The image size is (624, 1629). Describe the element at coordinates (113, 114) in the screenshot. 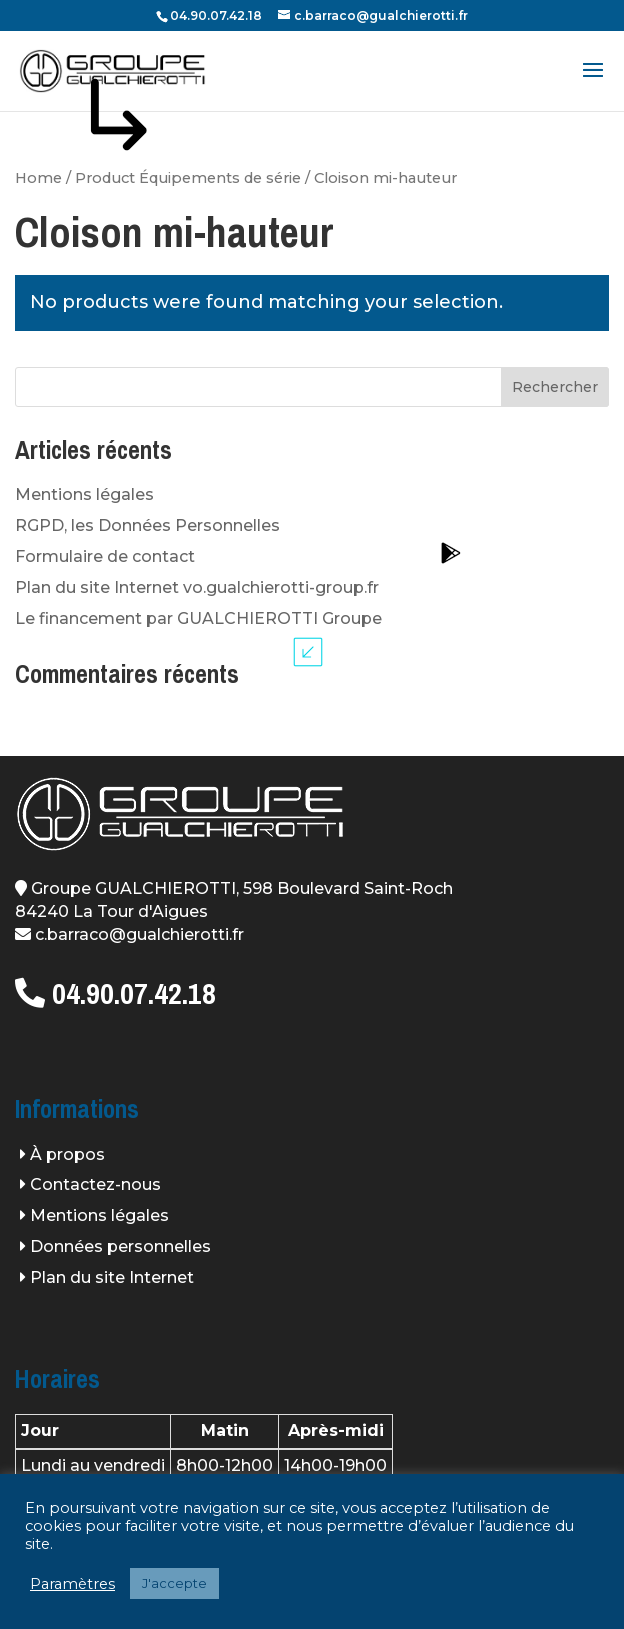

I see `move item down and to the right` at that location.